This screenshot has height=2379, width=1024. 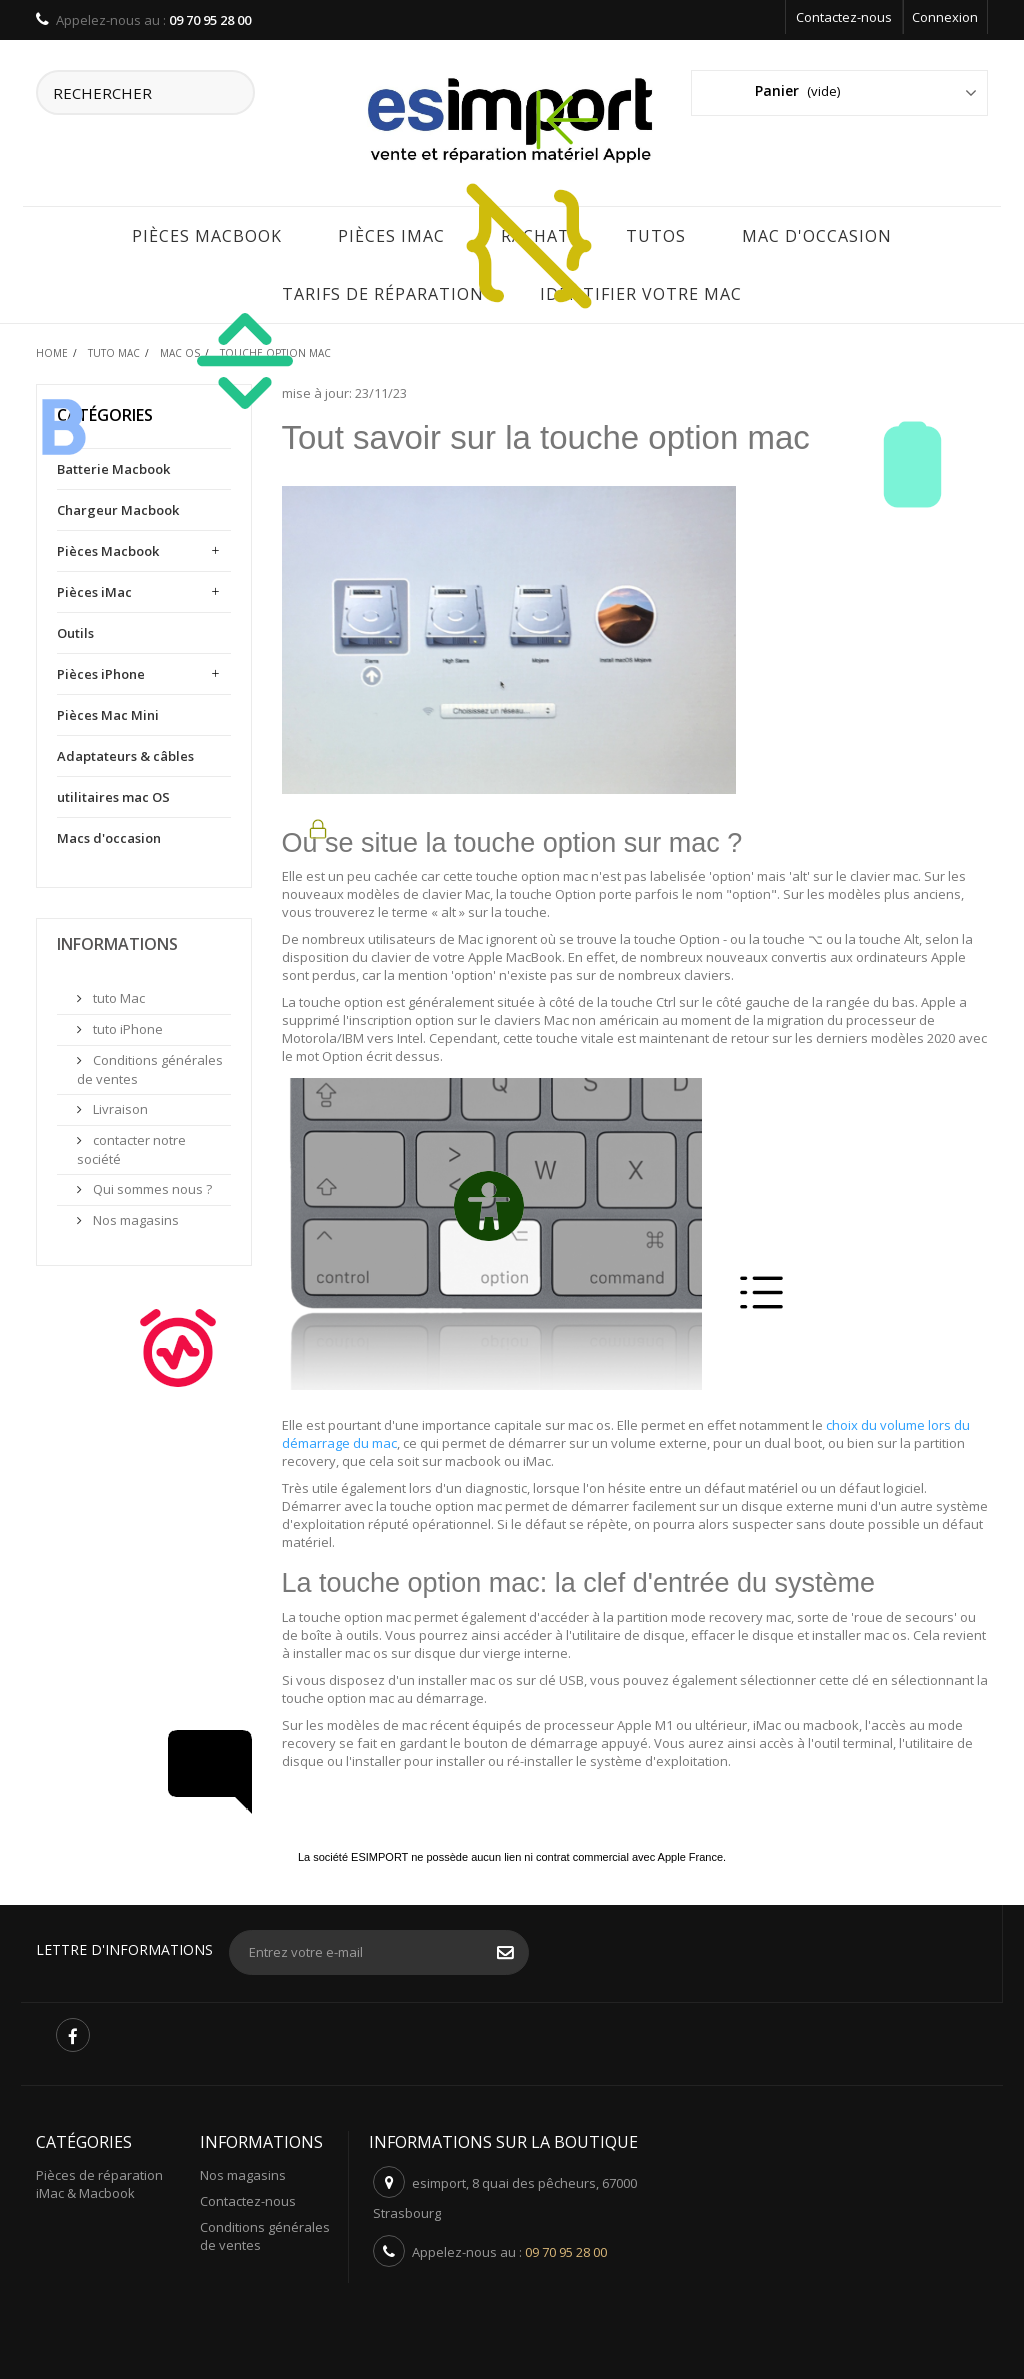 I want to click on insert a horizontal divider between content sections, so click(x=245, y=361).